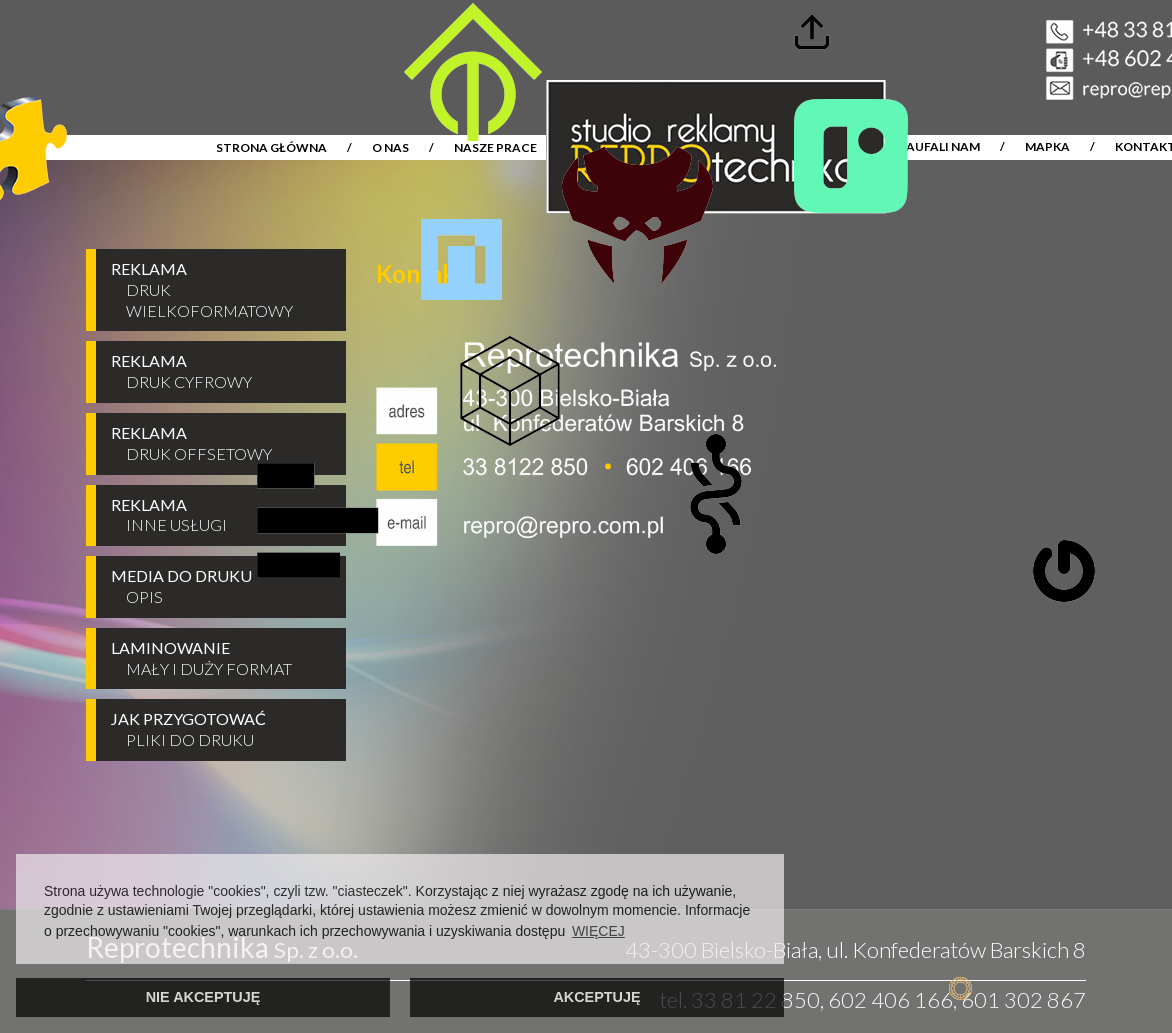  What do you see at coordinates (510, 391) in the screenshot?
I see `open Apache NetBeans IDE` at bounding box center [510, 391].